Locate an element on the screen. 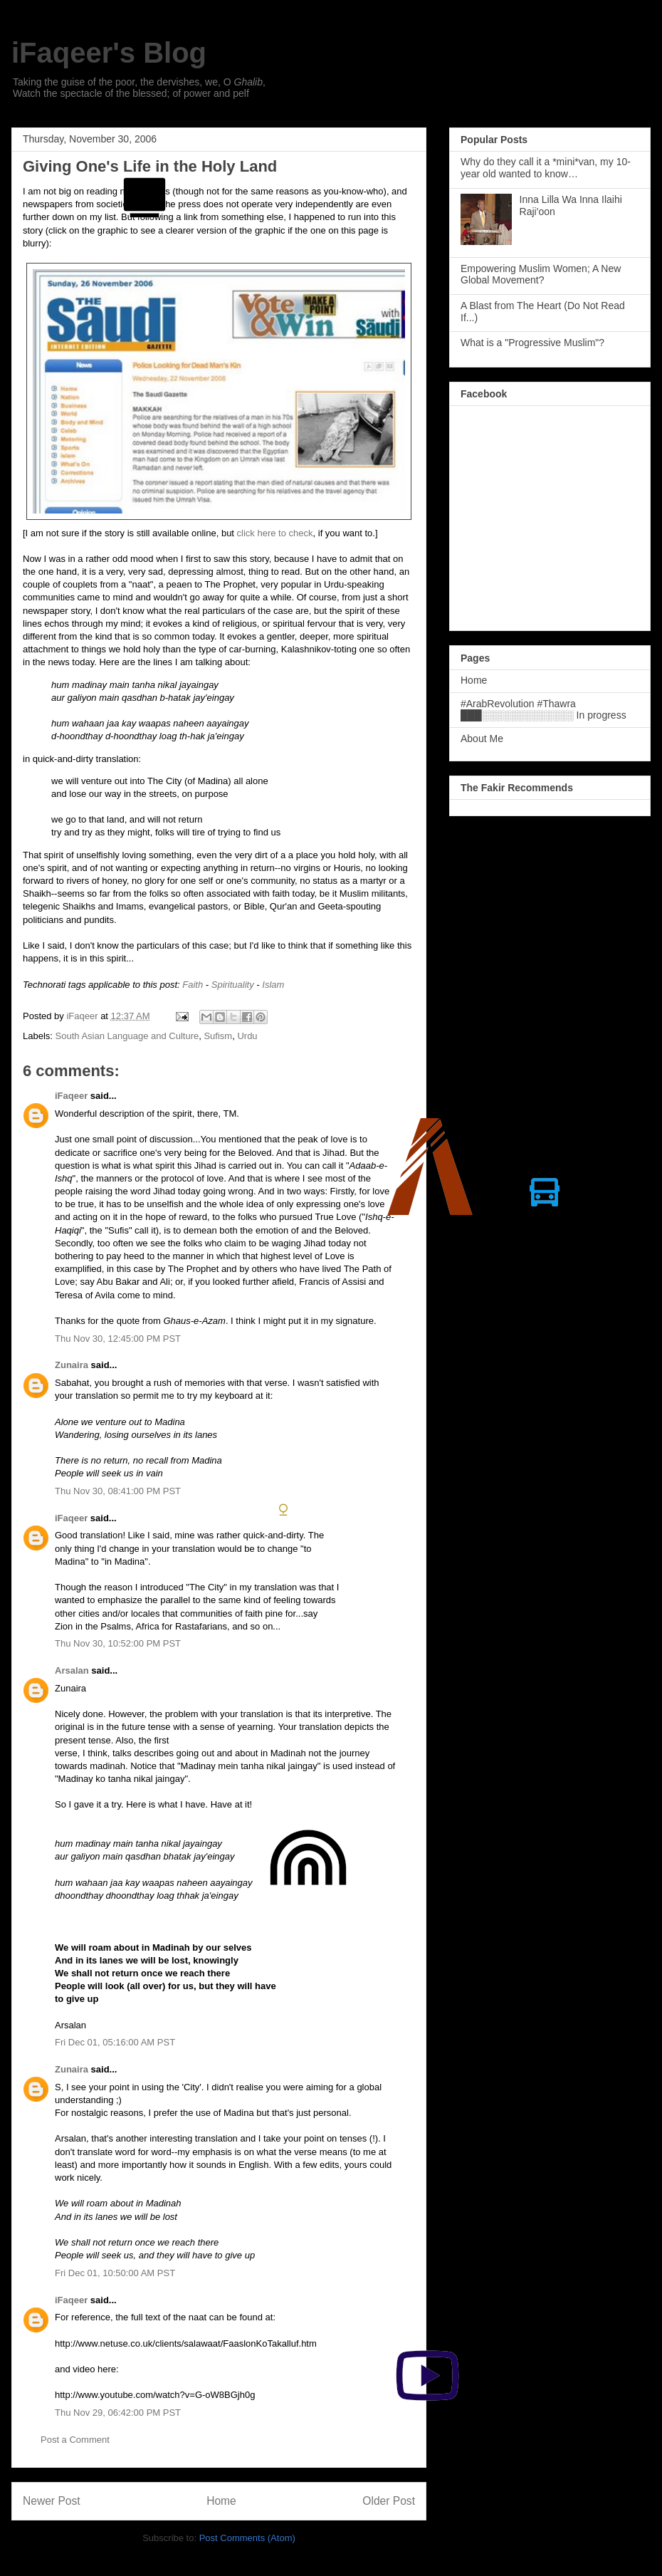  view bus routes or schedules is located at coordinates (545, 1191).